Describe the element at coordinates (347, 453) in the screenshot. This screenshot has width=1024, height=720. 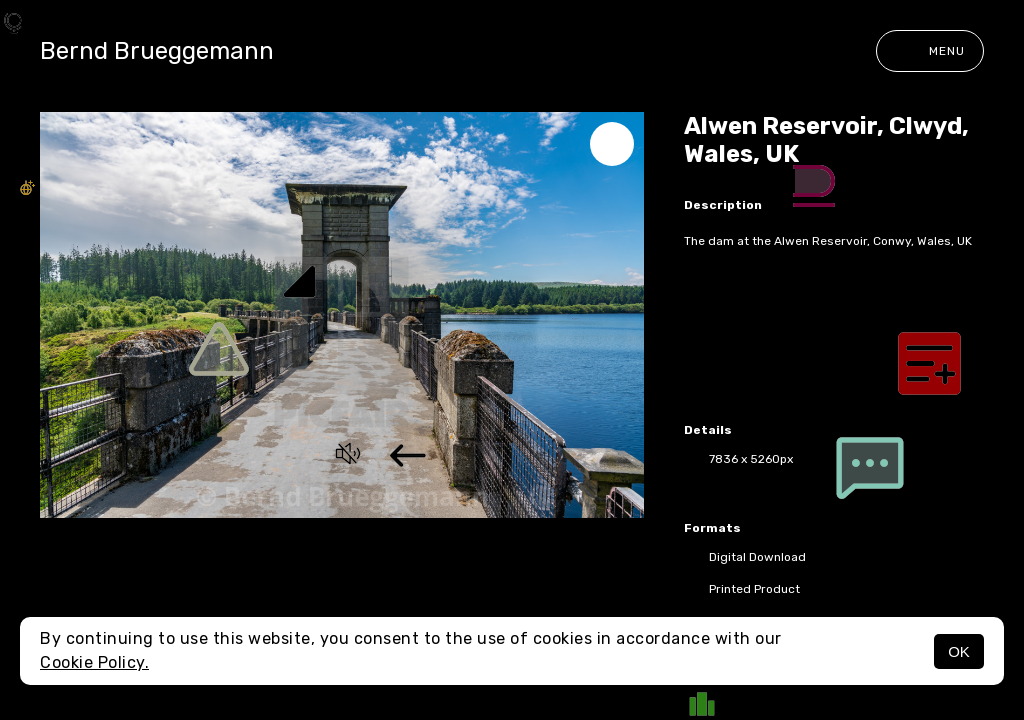
I see `mute audio or sound` at that location.